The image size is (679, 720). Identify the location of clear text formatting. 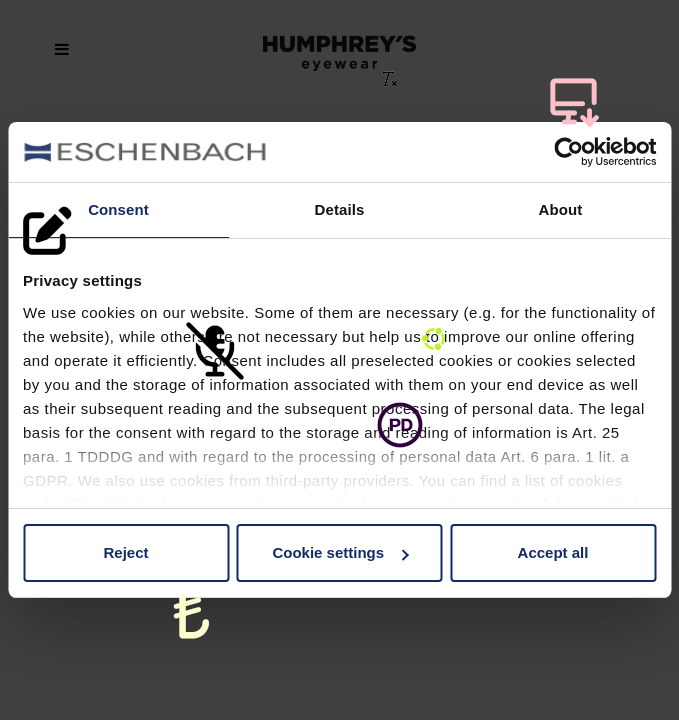
(388, 79).